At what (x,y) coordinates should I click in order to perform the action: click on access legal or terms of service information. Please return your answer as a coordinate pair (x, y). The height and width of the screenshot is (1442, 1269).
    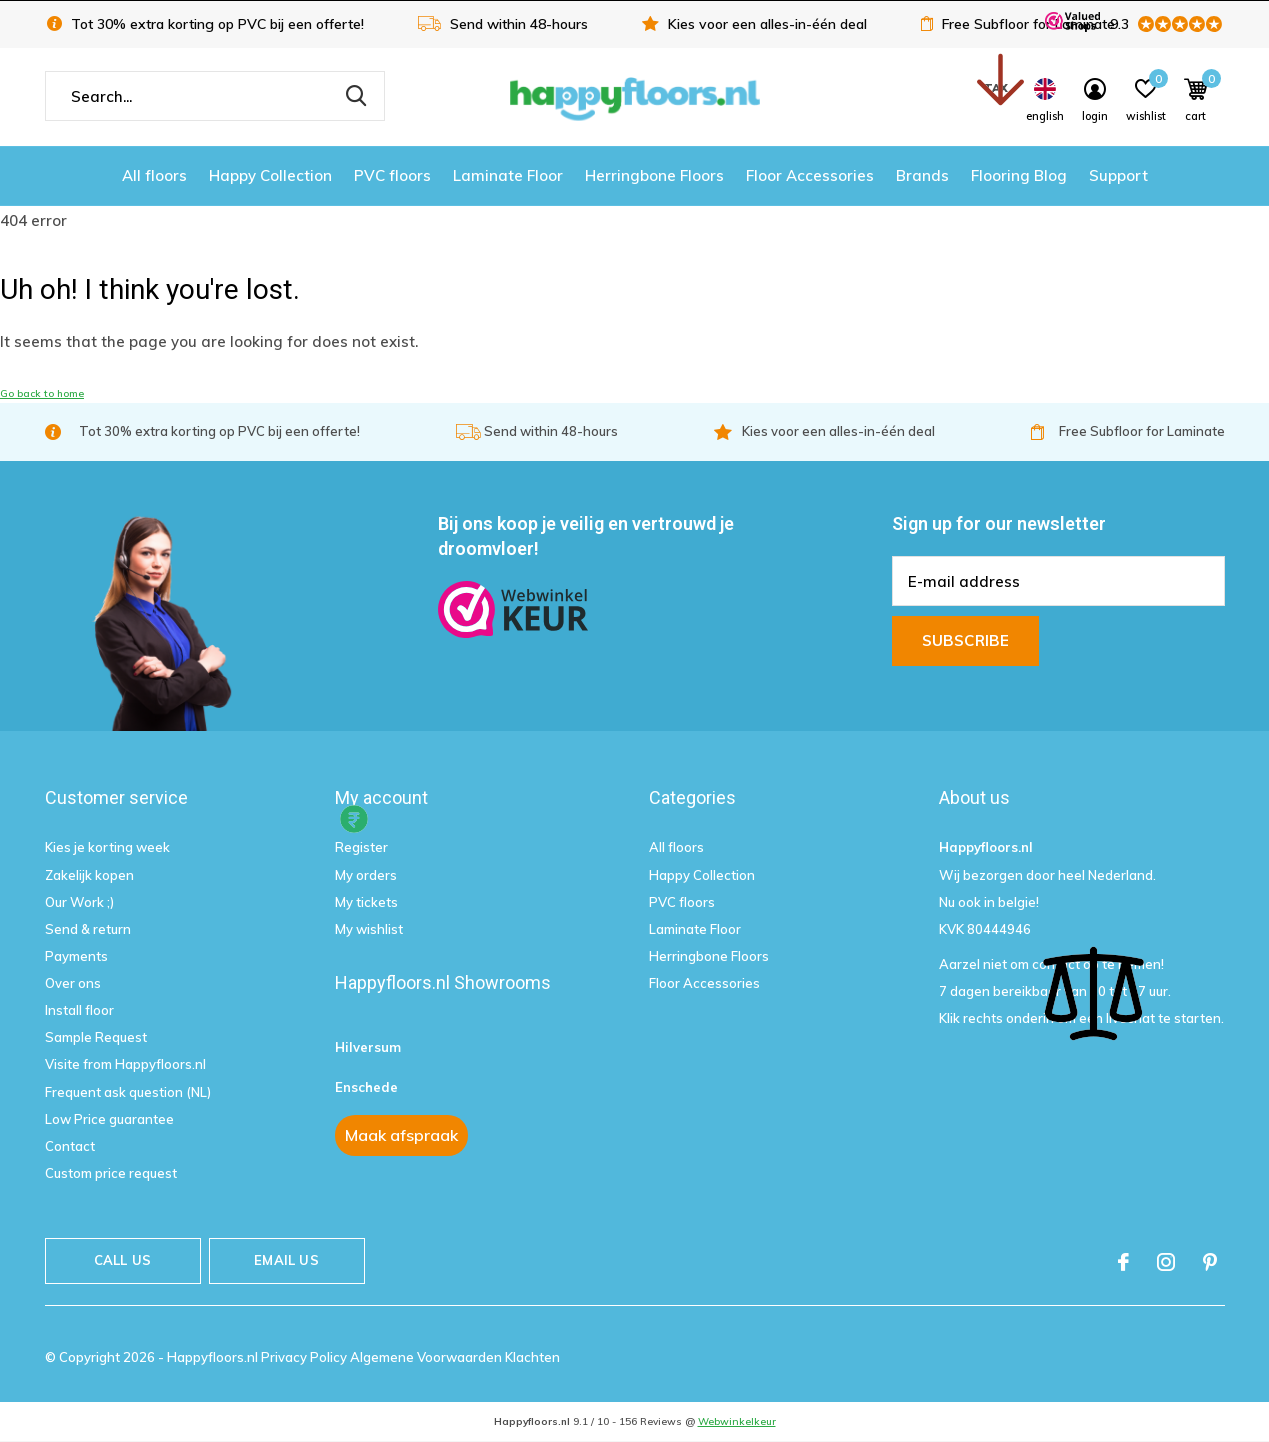
    Looking at the image, I should click on (1093, 993).